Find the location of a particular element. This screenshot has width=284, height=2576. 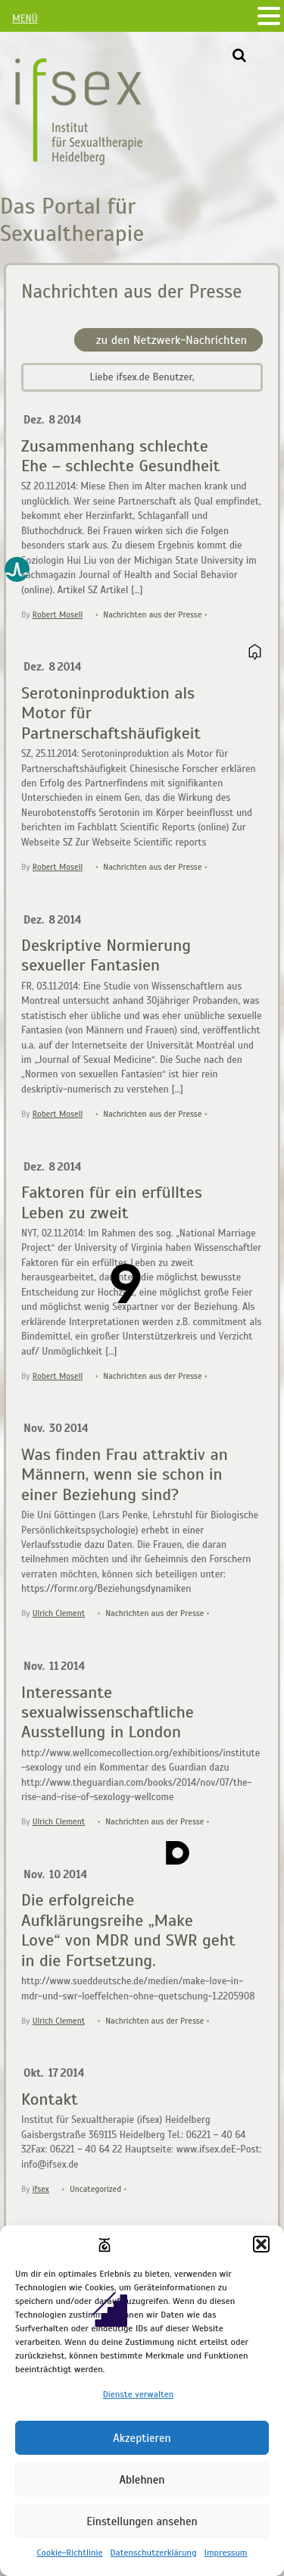

quad9 dns service logo is located at coordinates (126, 1283).